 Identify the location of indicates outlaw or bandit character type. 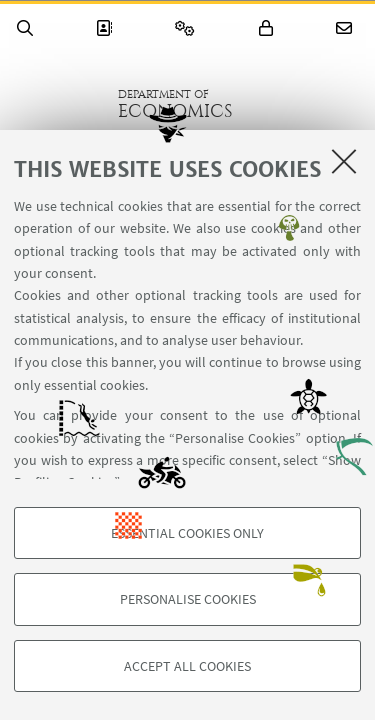
(168, 124).